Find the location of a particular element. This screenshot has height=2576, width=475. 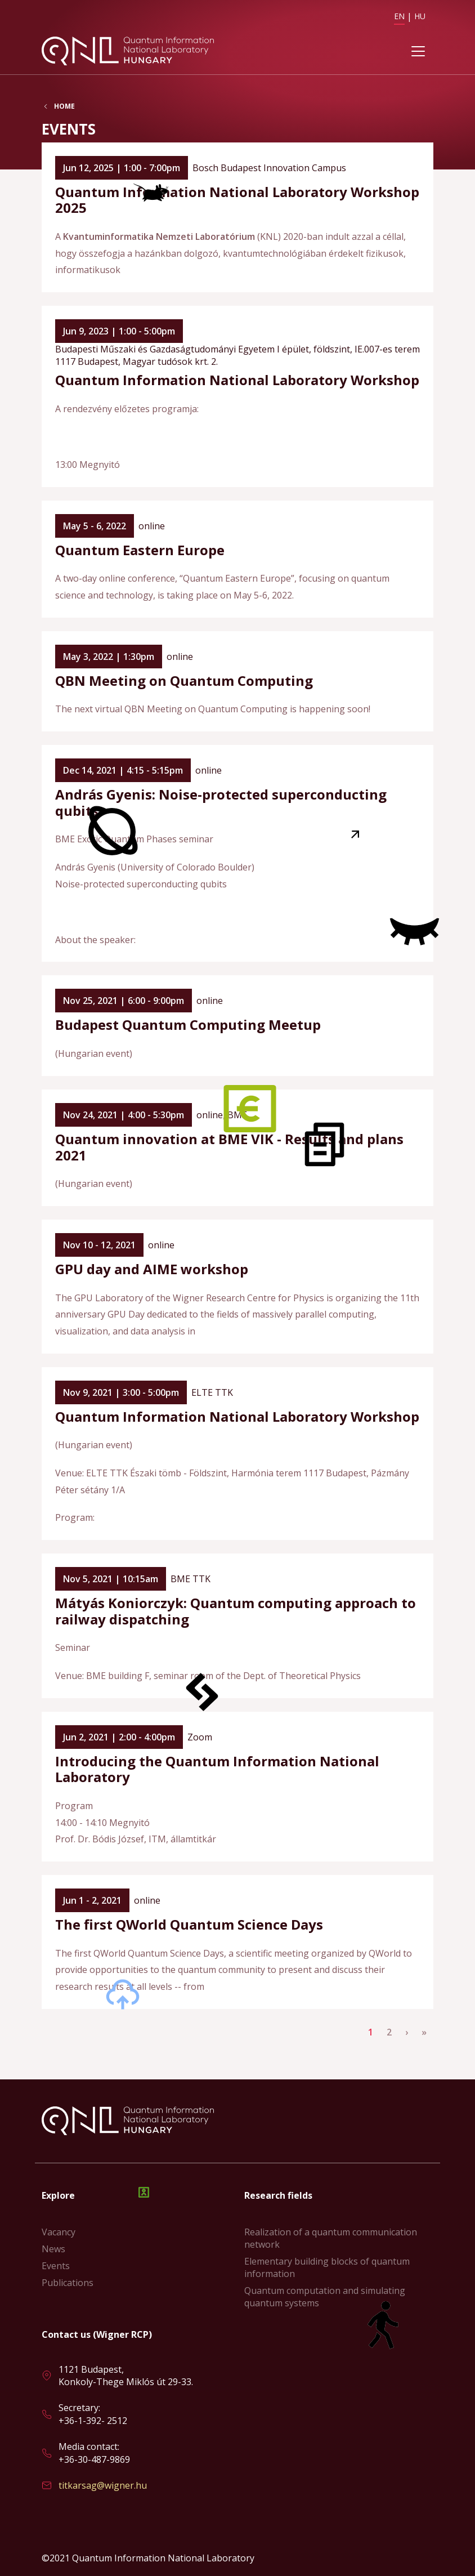

explore global or worldwide content is located at coordinates (112, 832).